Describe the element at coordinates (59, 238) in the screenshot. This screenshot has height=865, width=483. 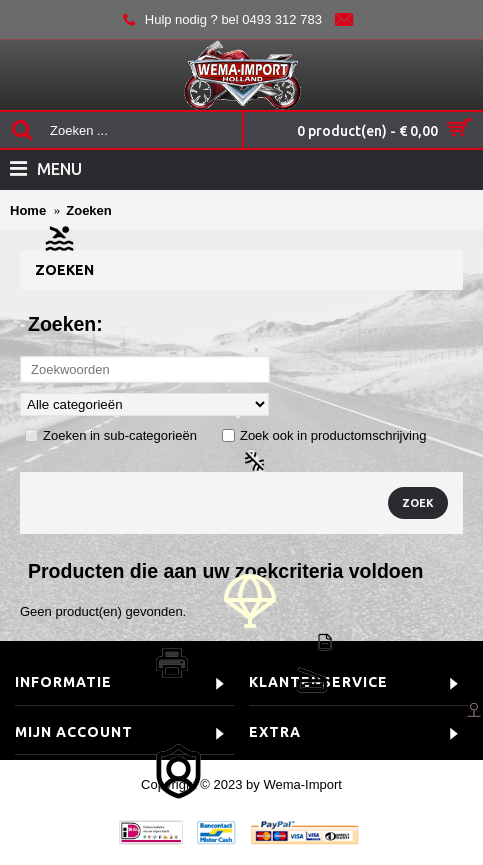
I see `view swimming pool amenities` at that location.